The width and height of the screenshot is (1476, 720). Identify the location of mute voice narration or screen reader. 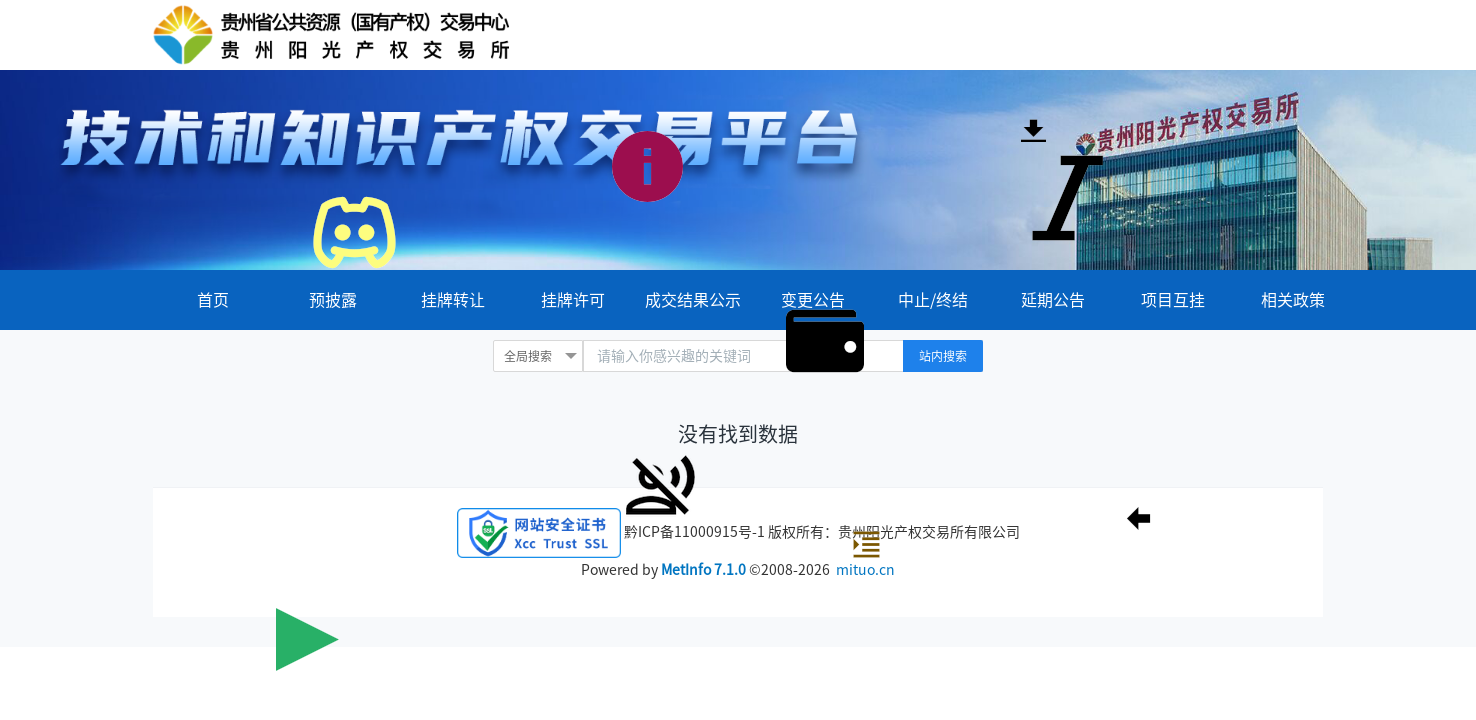
(660, 486).